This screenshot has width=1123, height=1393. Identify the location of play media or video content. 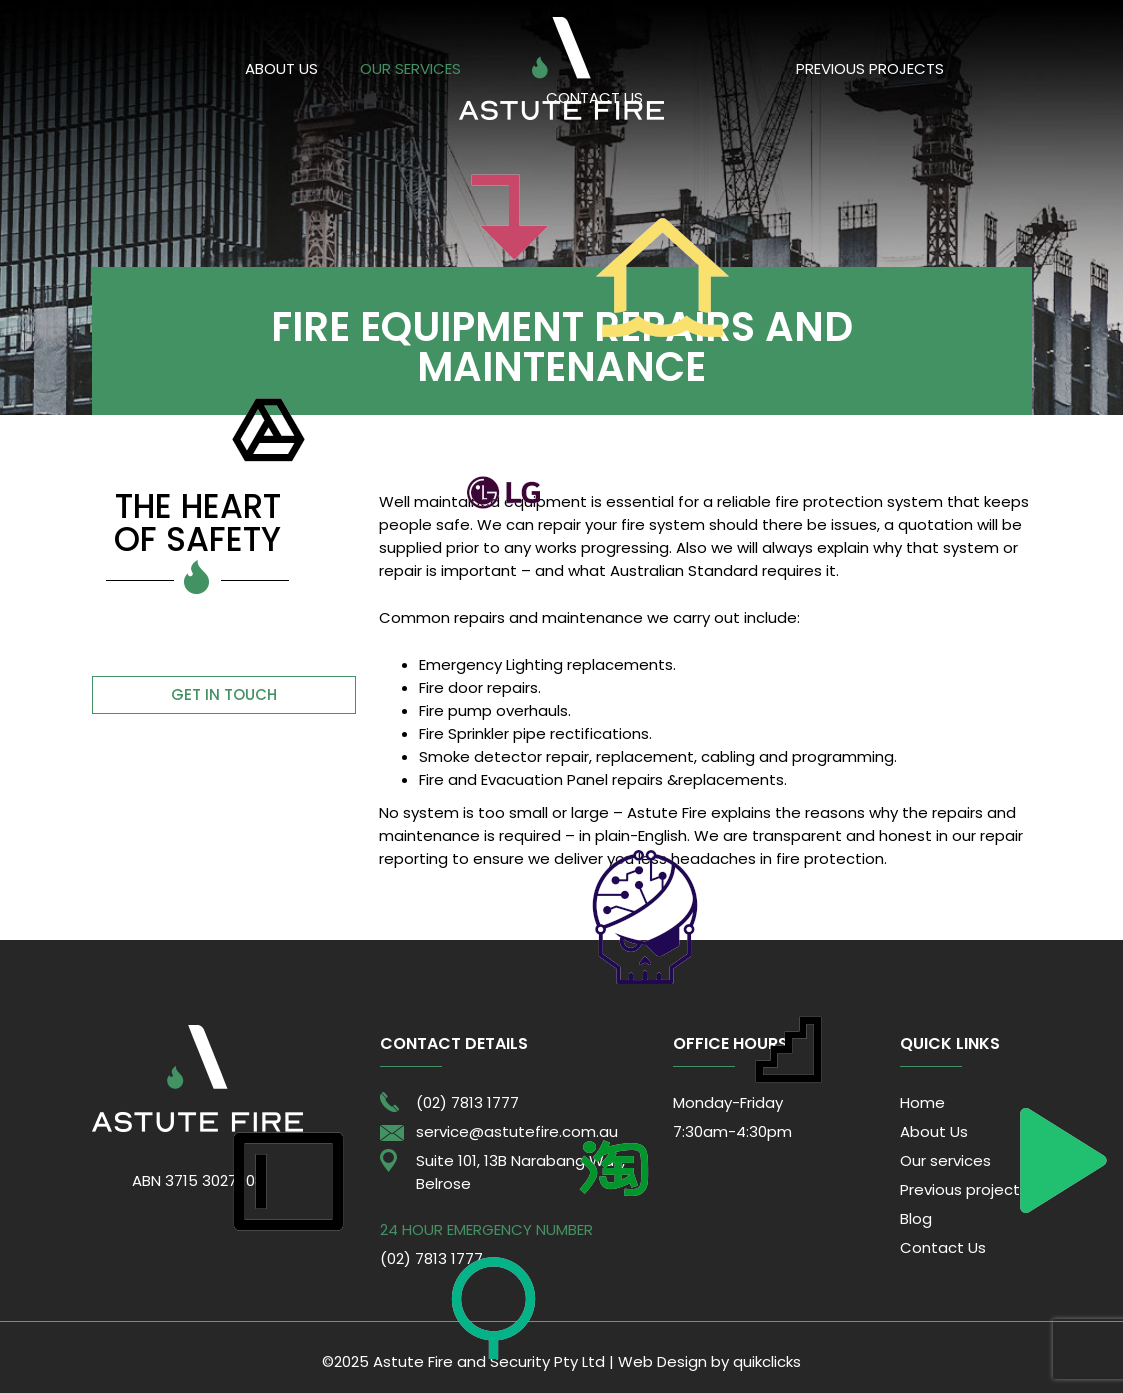
(1054, 1160).